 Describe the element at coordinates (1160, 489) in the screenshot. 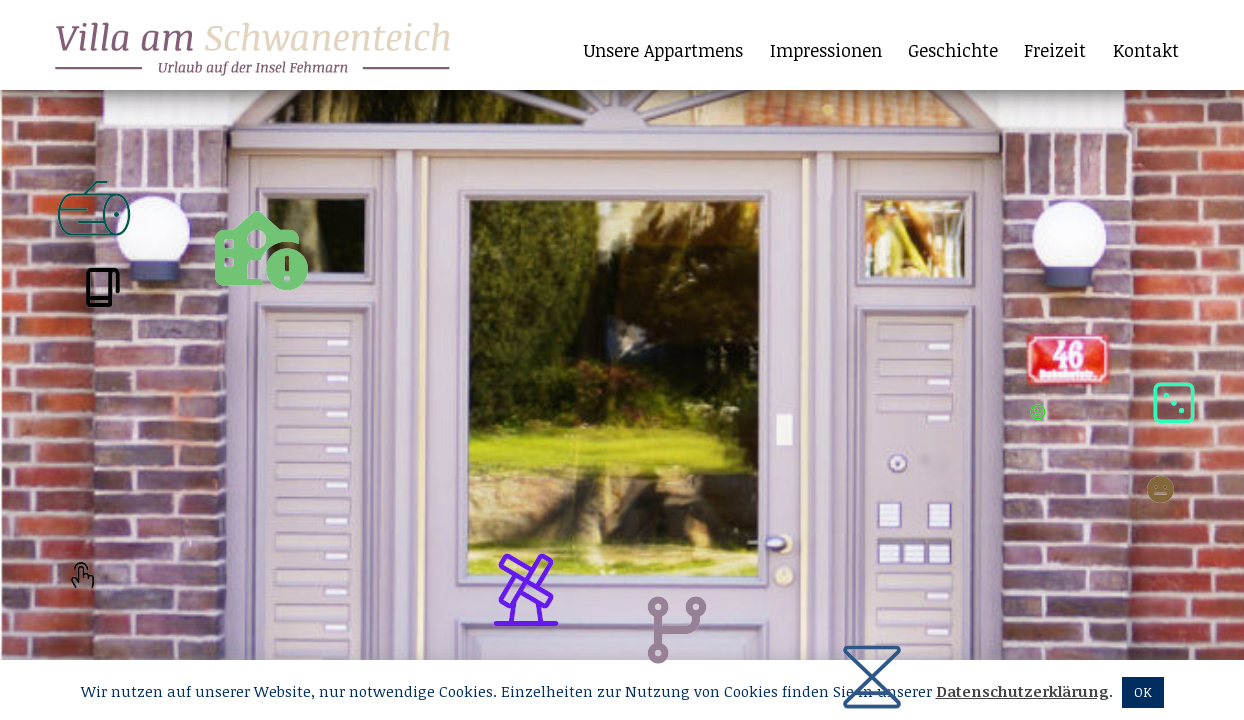

I see `rate experience as neutral or average` at that location.